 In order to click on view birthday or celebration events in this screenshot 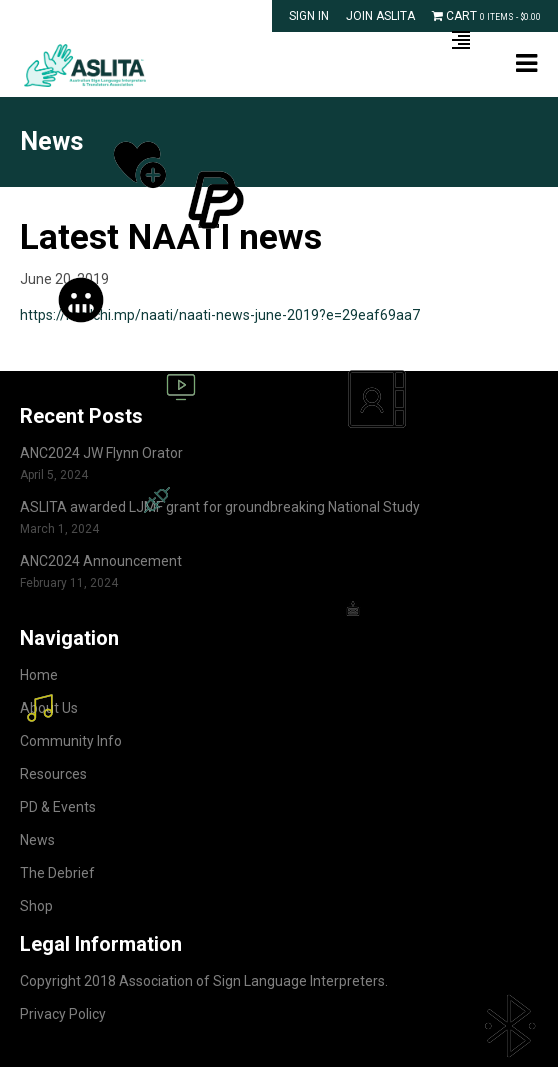, I will do `click(353, 609)`.